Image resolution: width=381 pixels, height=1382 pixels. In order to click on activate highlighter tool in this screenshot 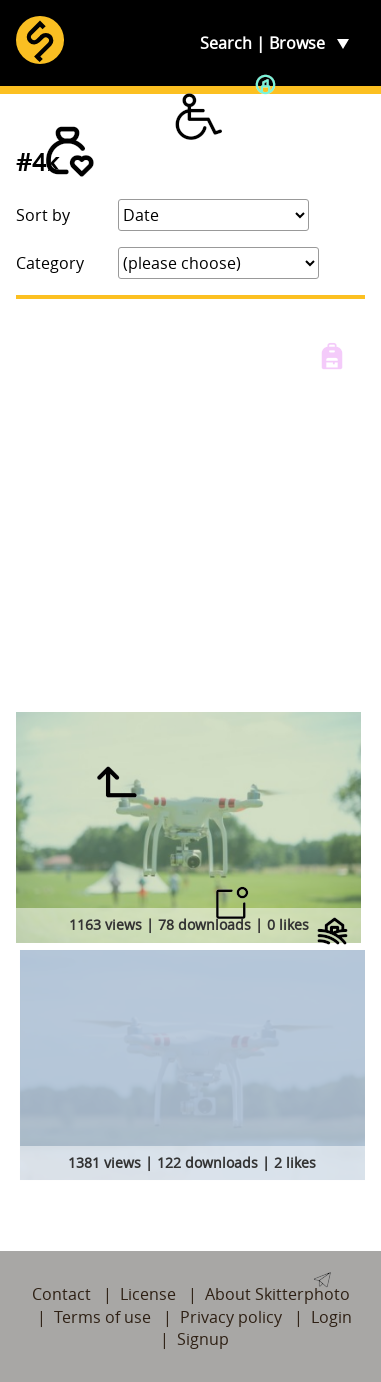, I will do `click(265, 84)`.